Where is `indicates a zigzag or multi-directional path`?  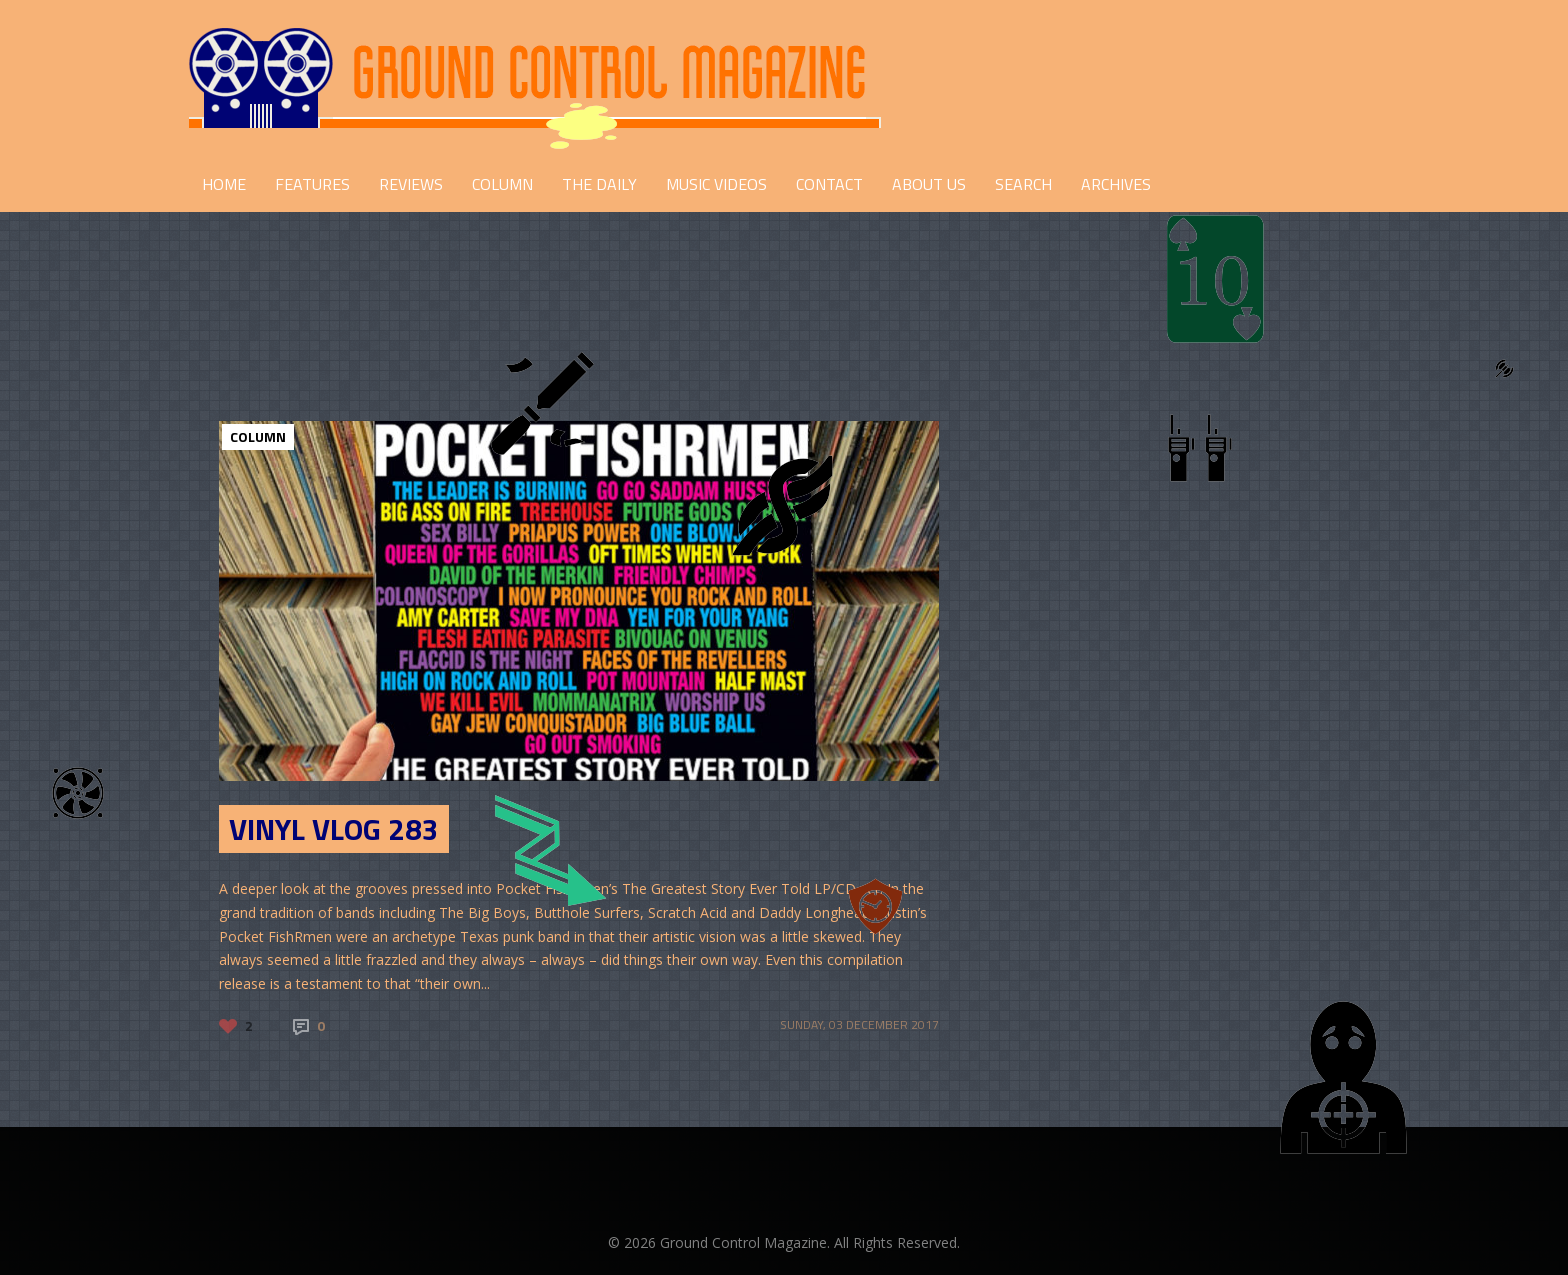 indicates a zigzag or multi-directional path is located at coordinates (550, 851).